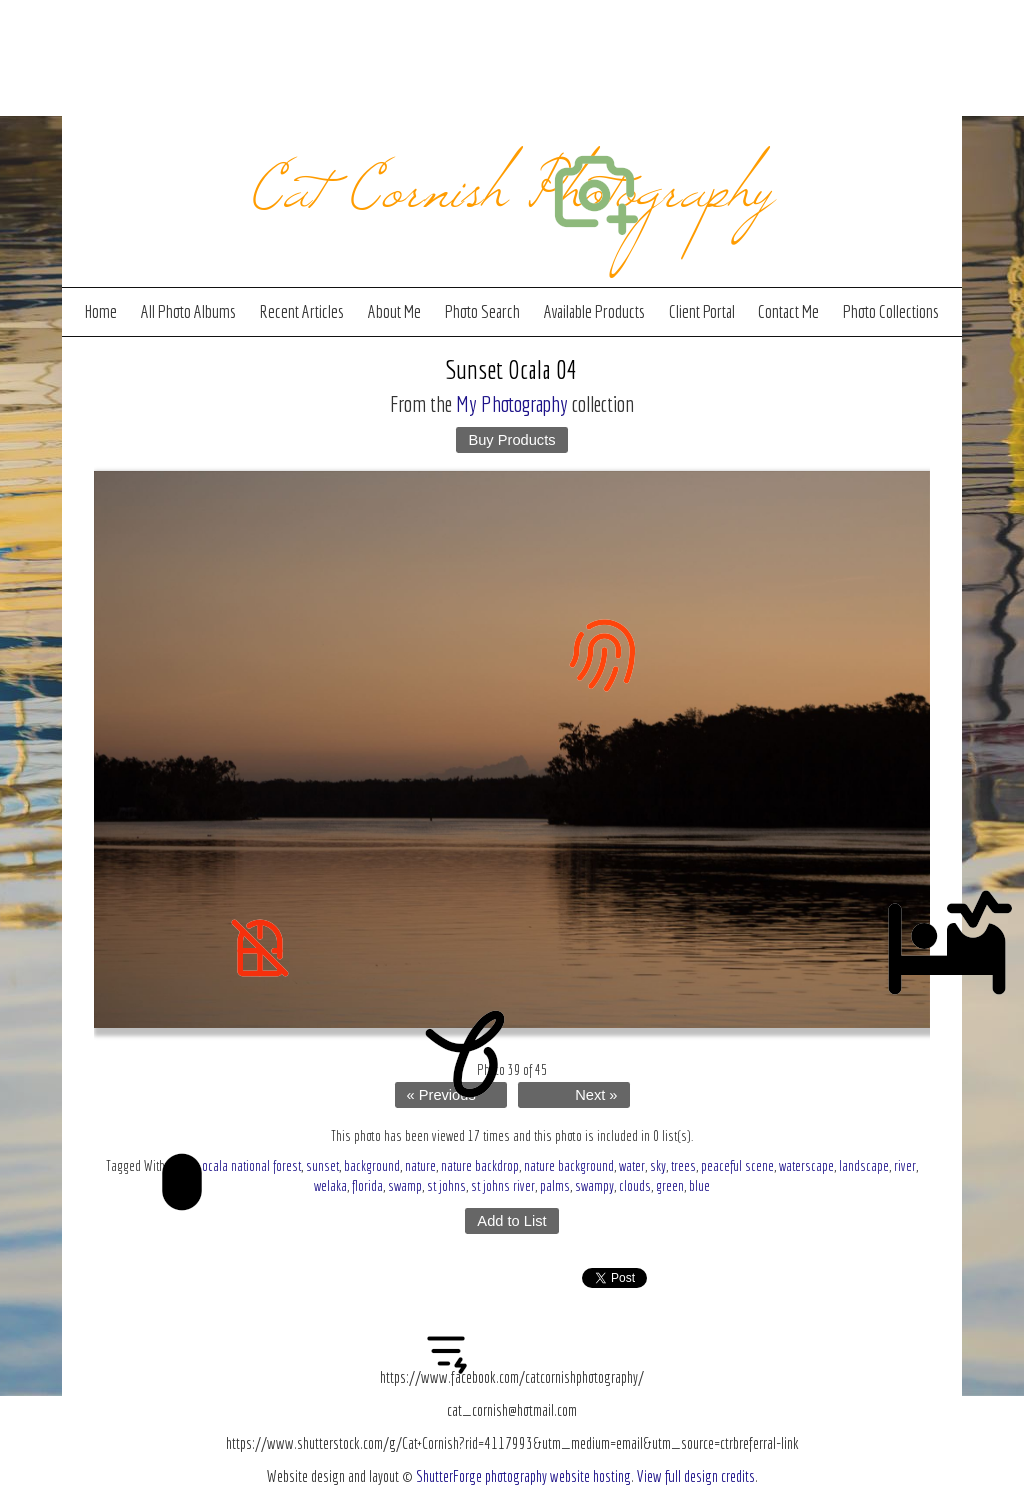  What do you see at coordinates (182, 1182) in the screenshot?
I see `access medication or pharmacy features` at bounding box center [182, 1182].